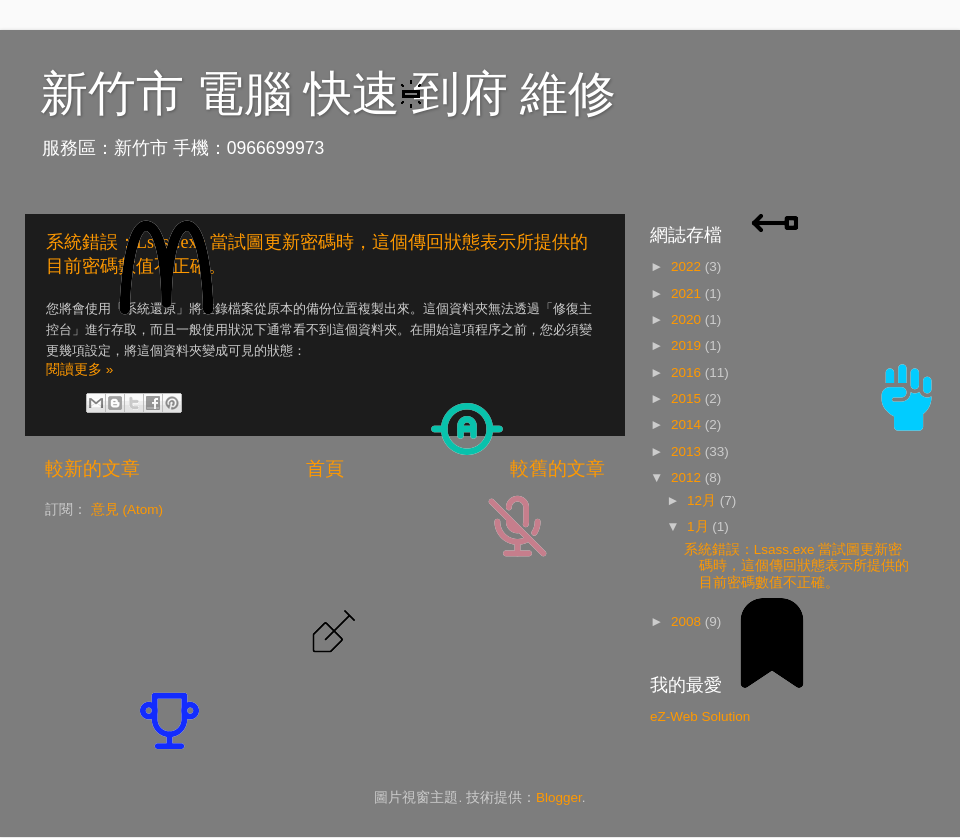  Describe the element at coordinates (775, 223) in the screenshot. I see `go back to previous screen` at that location.